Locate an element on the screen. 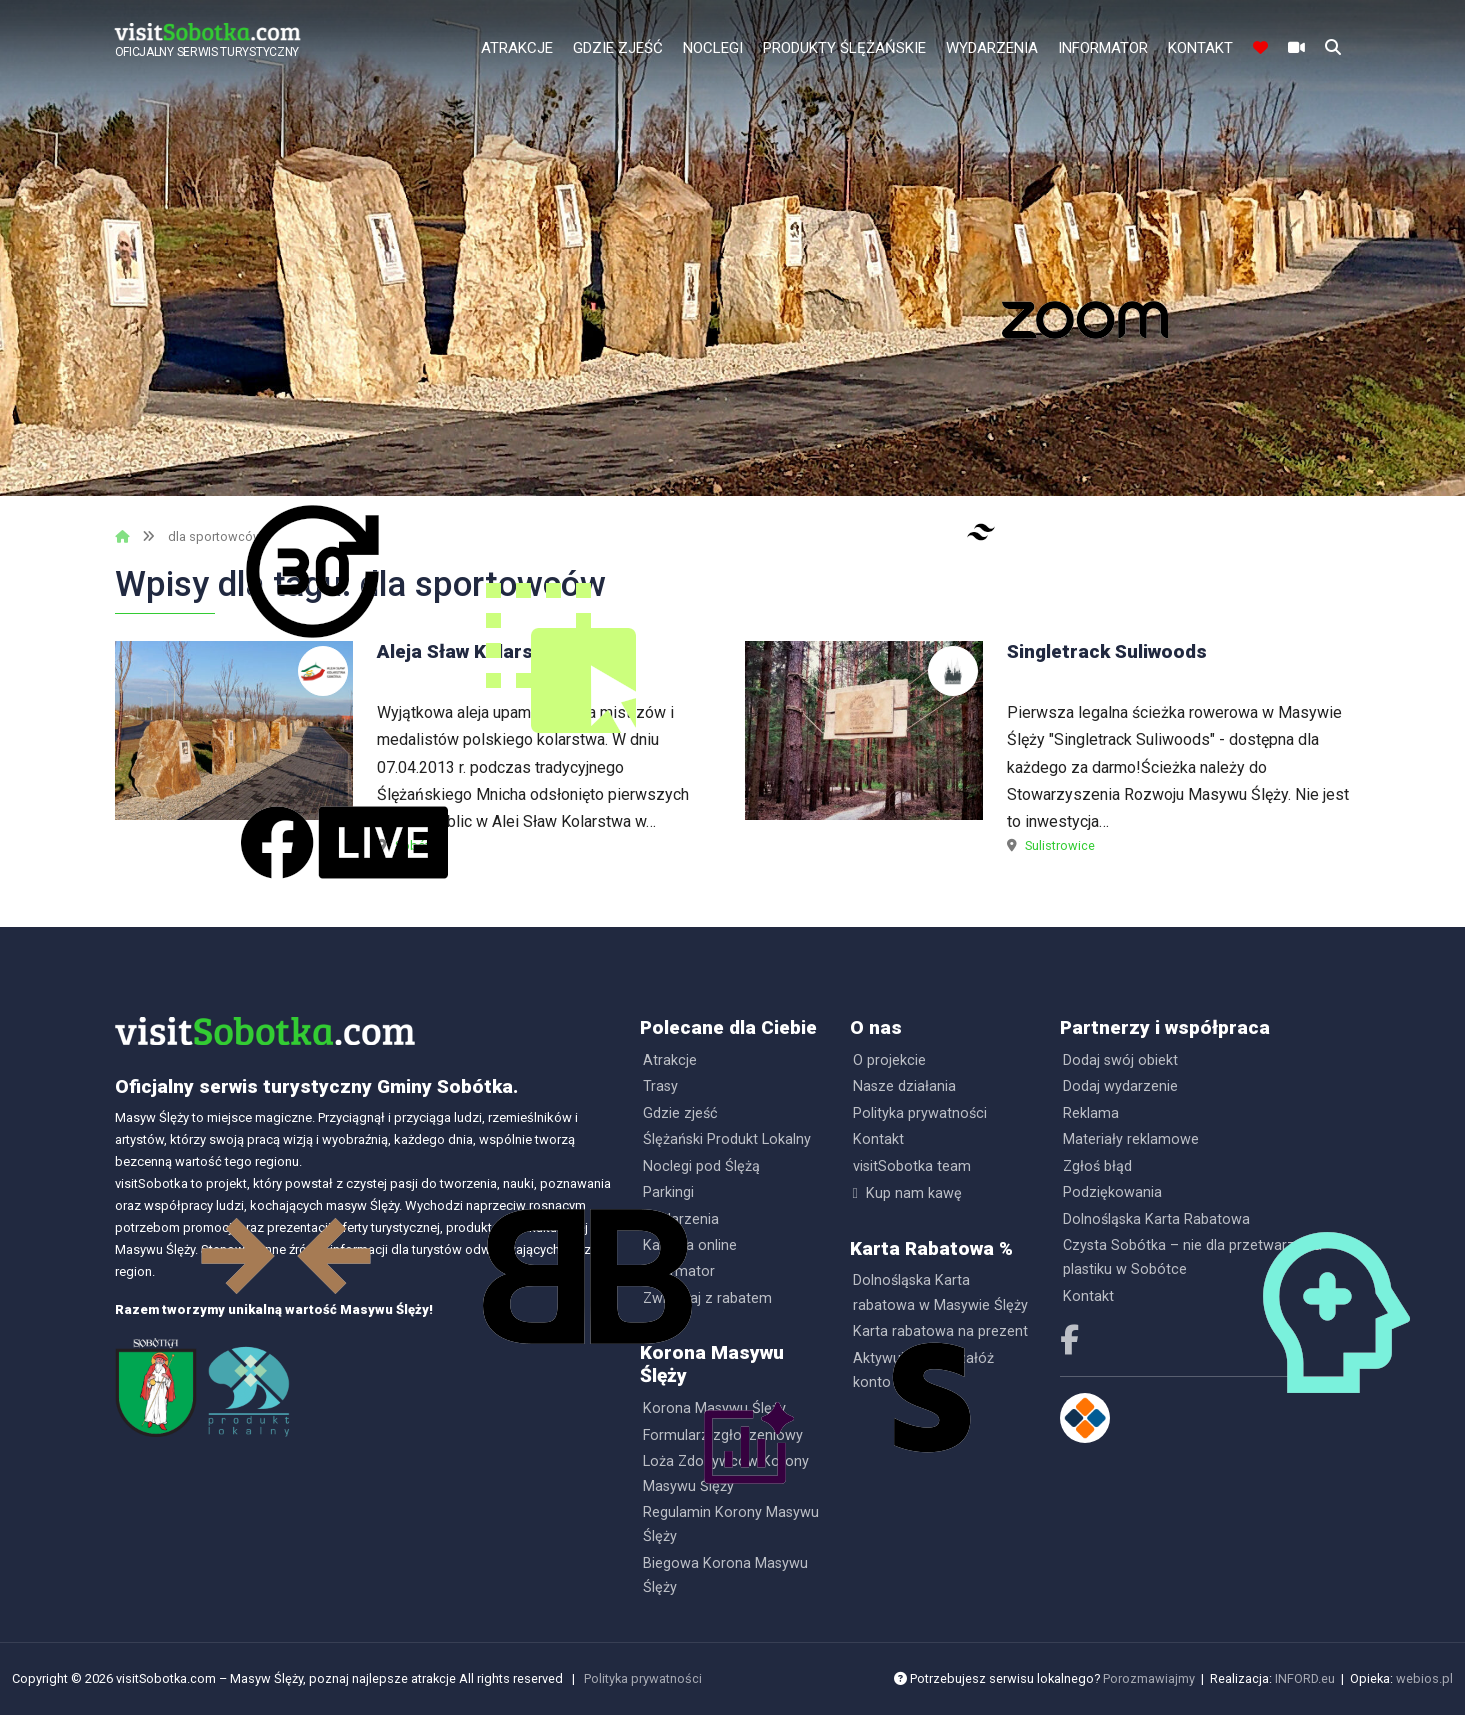 This screenshot has height=1715, width=1465. NodeBB forum software logo is located at coordinates (587, 1276).